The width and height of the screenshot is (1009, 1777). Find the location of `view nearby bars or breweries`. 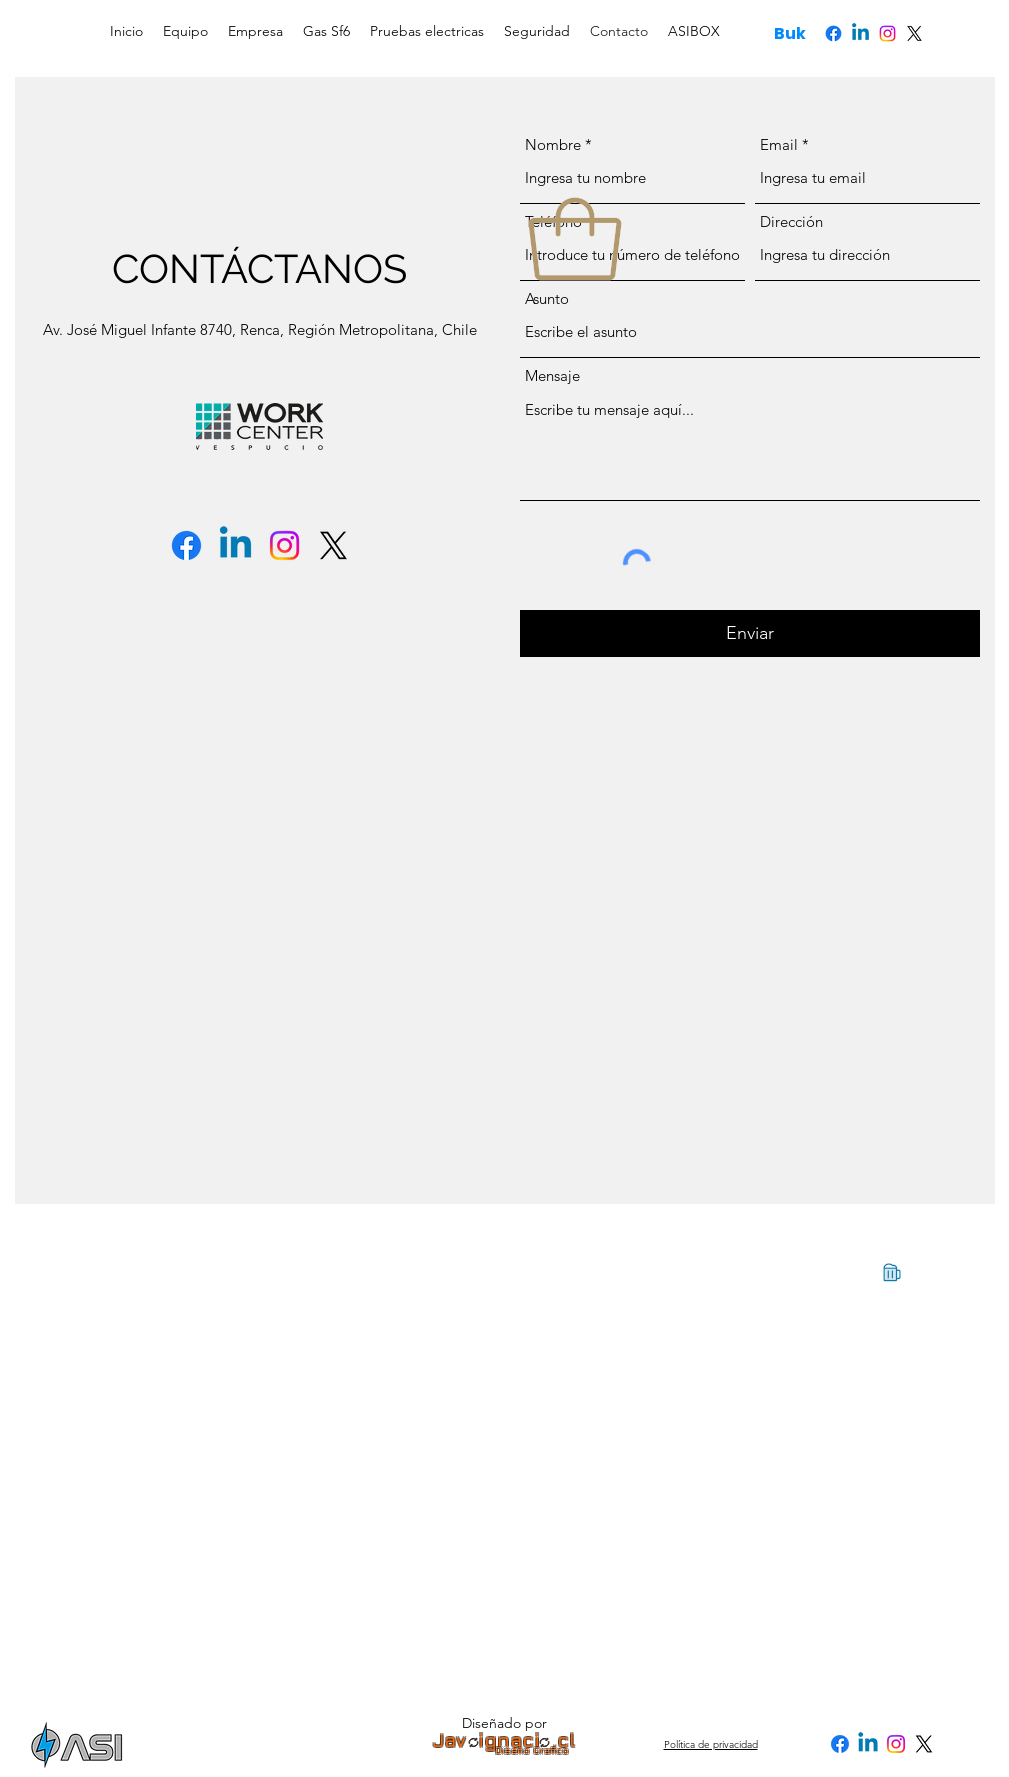

view nearby bars or breweries is located at coordinates (891, 1273).